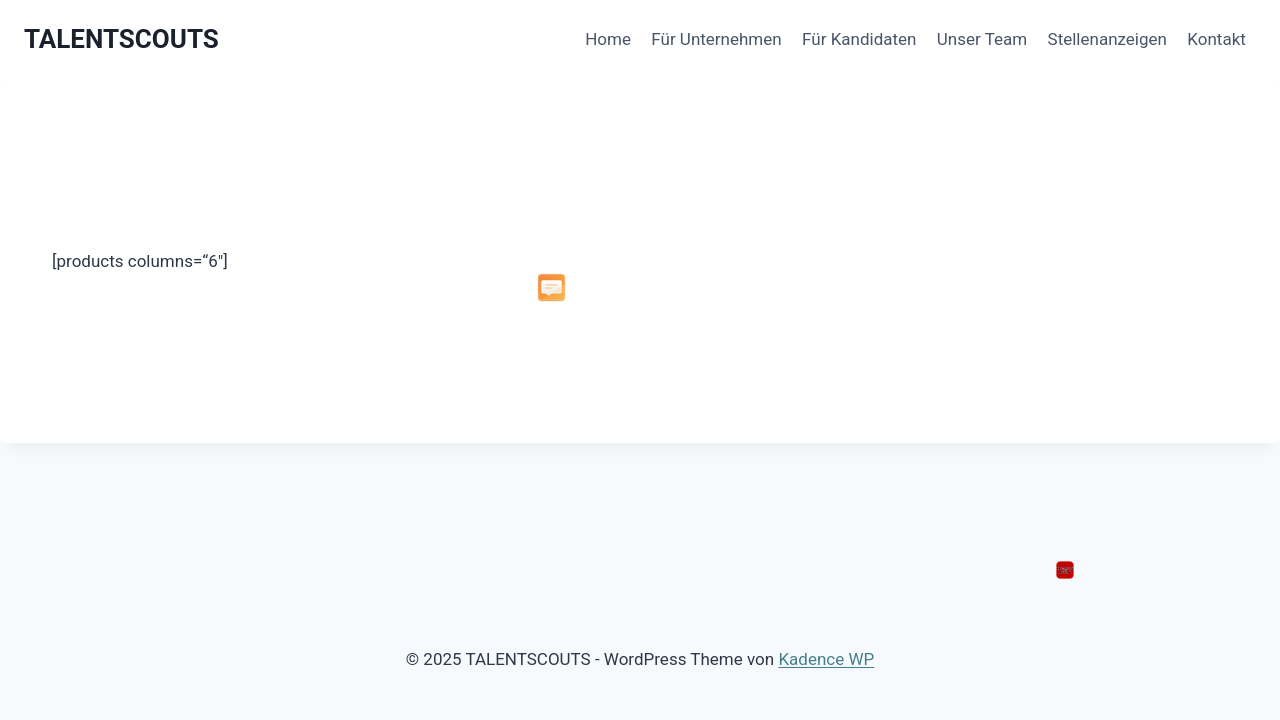 The height and width of the screenshot is (720, 1280). I want to click on open the chatty messaging app, so click(551, 287).